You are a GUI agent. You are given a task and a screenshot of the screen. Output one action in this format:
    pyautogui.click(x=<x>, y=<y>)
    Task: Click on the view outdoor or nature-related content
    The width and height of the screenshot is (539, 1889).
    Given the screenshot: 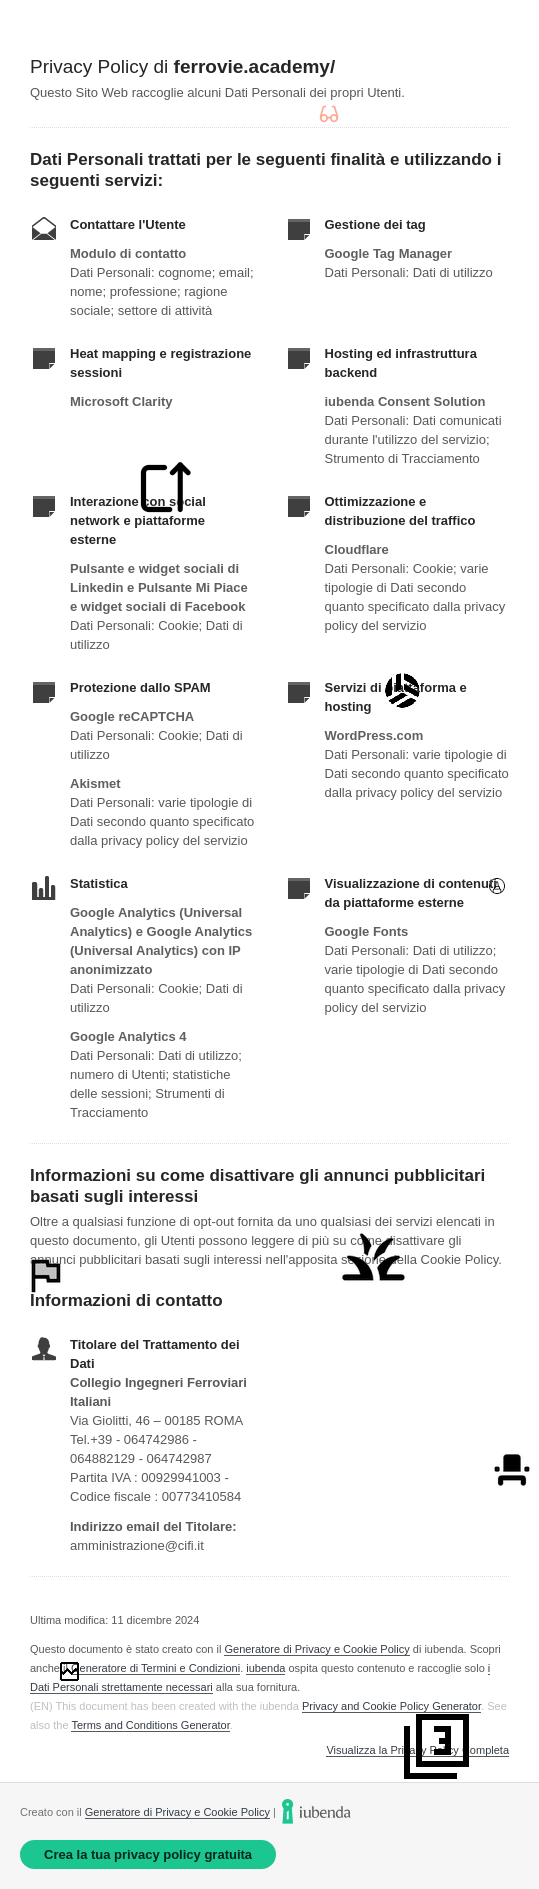 What is the action you would take?
    pyautogui.click(x=373, y=1255)
    